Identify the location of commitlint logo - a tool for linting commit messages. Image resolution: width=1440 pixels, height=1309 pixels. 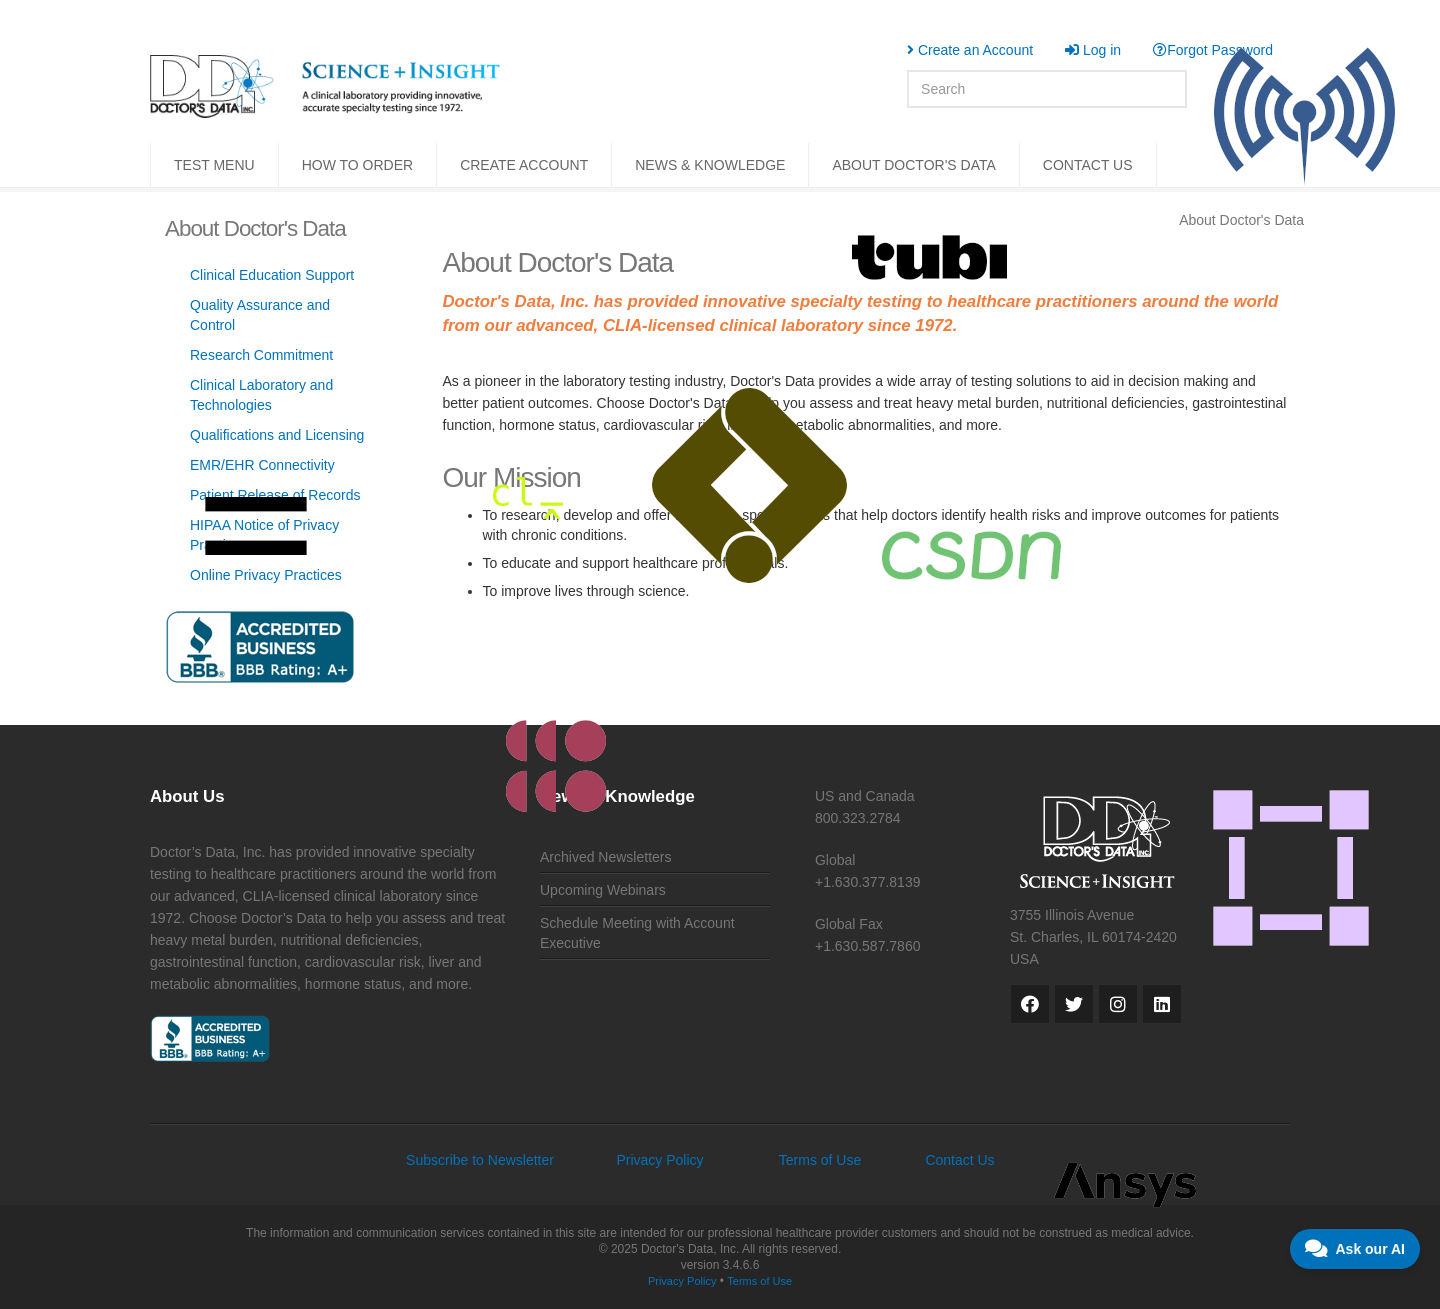
(528, 498).